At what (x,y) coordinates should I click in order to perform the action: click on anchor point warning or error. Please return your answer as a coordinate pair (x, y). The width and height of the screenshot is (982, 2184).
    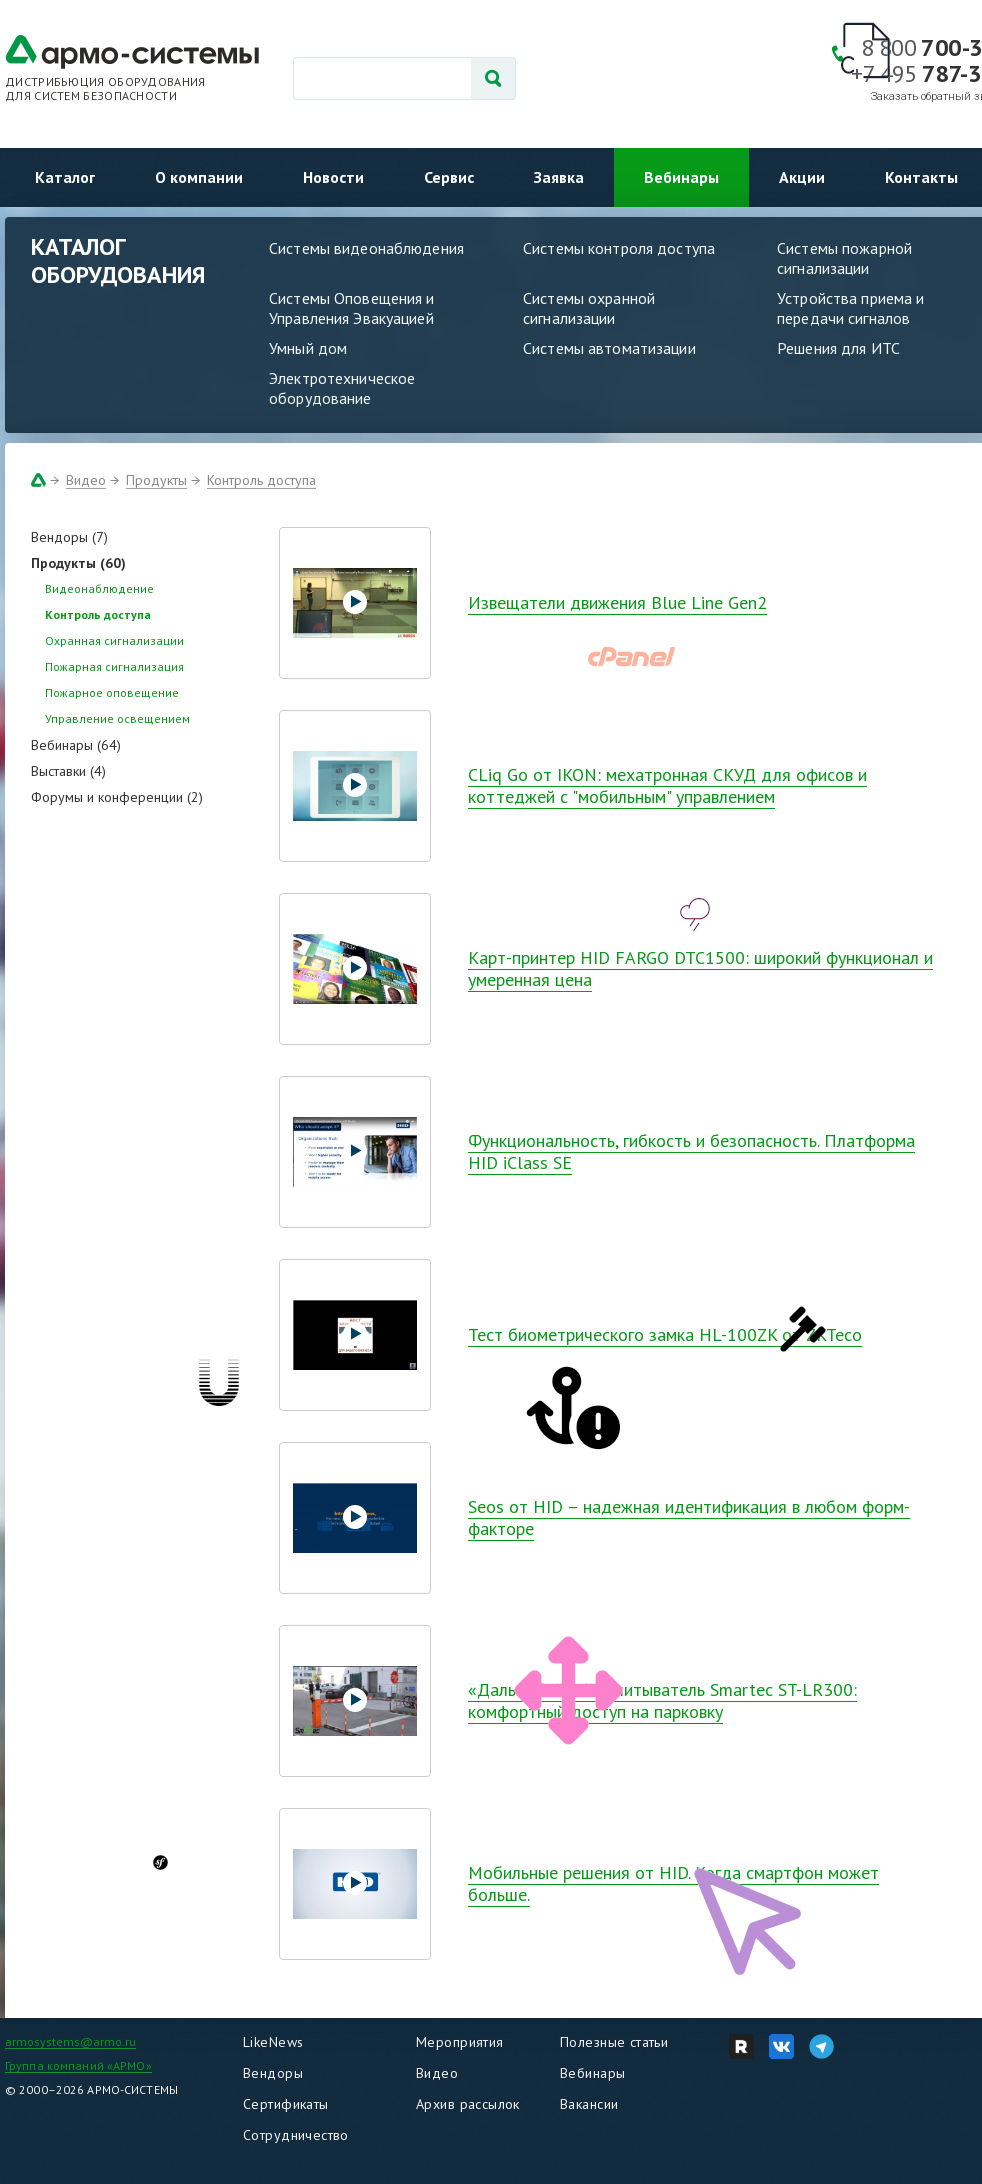
    Looking at the image, I should click on (571, 1405).